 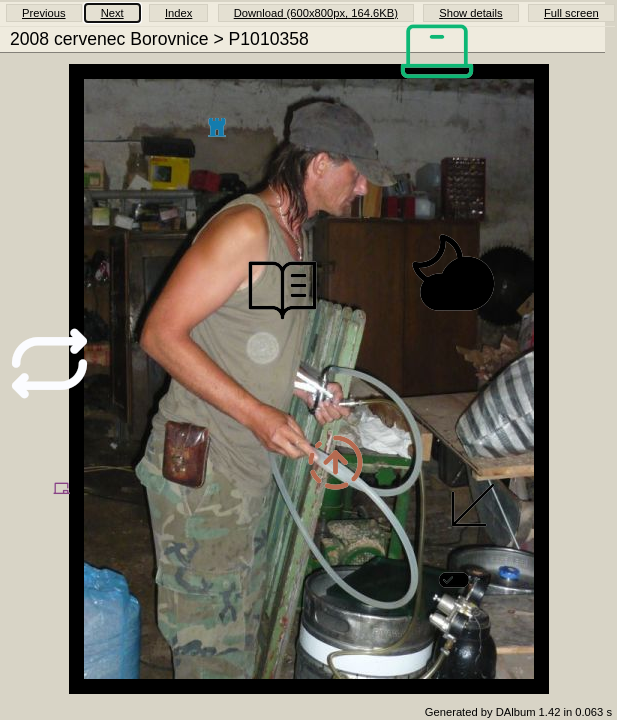 I want to click on access castle or fortress-themed game features, so click(x=217, y=127).